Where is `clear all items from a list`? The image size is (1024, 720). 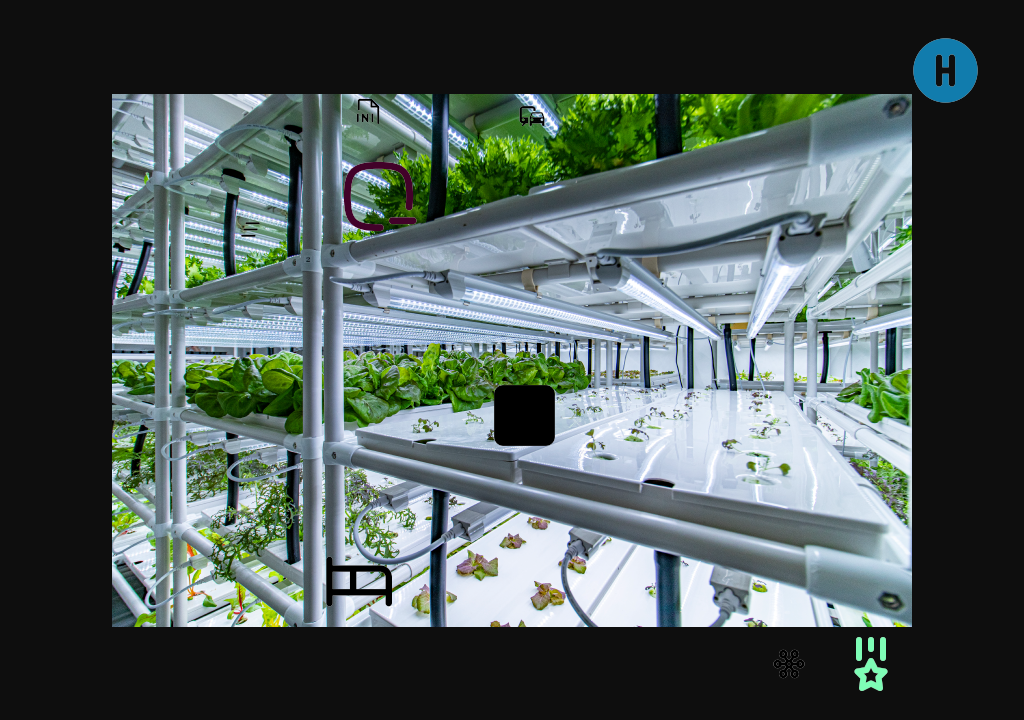 clear all items from a list is located at coordinates (250, 229).